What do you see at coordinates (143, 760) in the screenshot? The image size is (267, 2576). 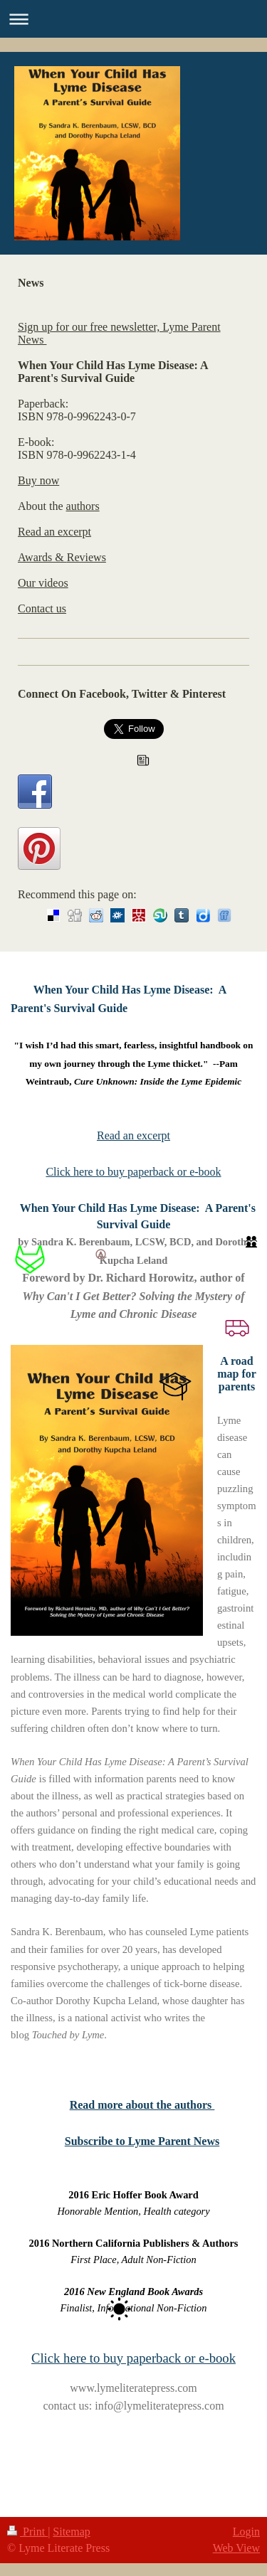 I see `view news or articles` at bounding box center [143, 760].